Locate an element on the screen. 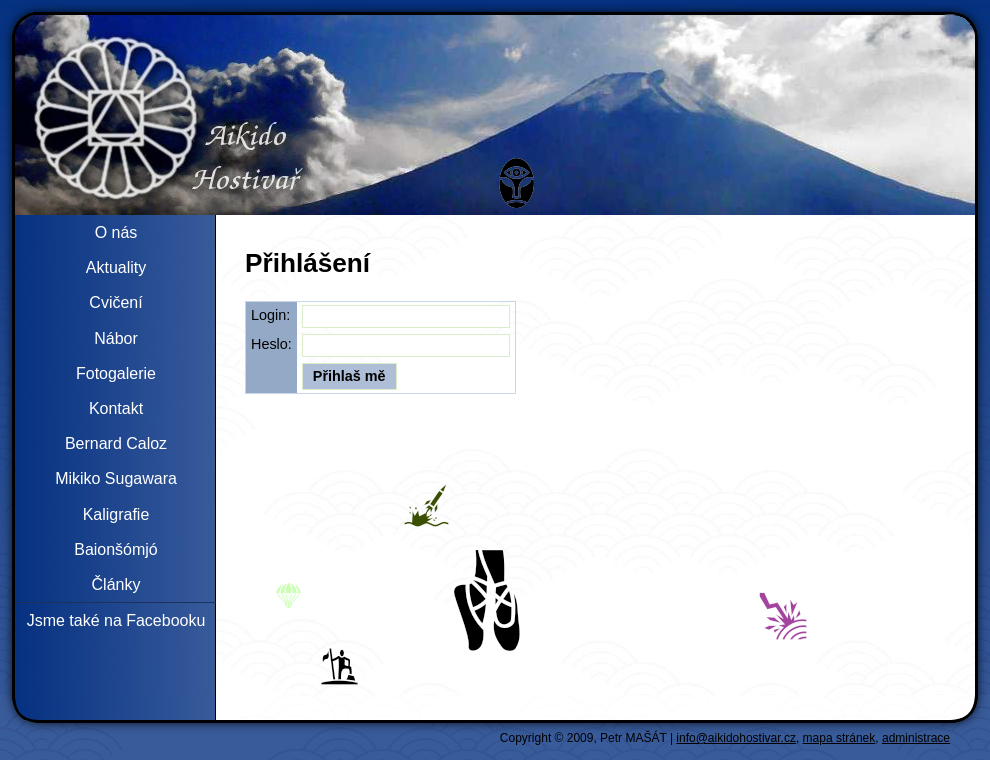 Image resolution: width=990 pixels, height=760 pixels. airdrop or delivery incoming is located at coordinates (288, 595).